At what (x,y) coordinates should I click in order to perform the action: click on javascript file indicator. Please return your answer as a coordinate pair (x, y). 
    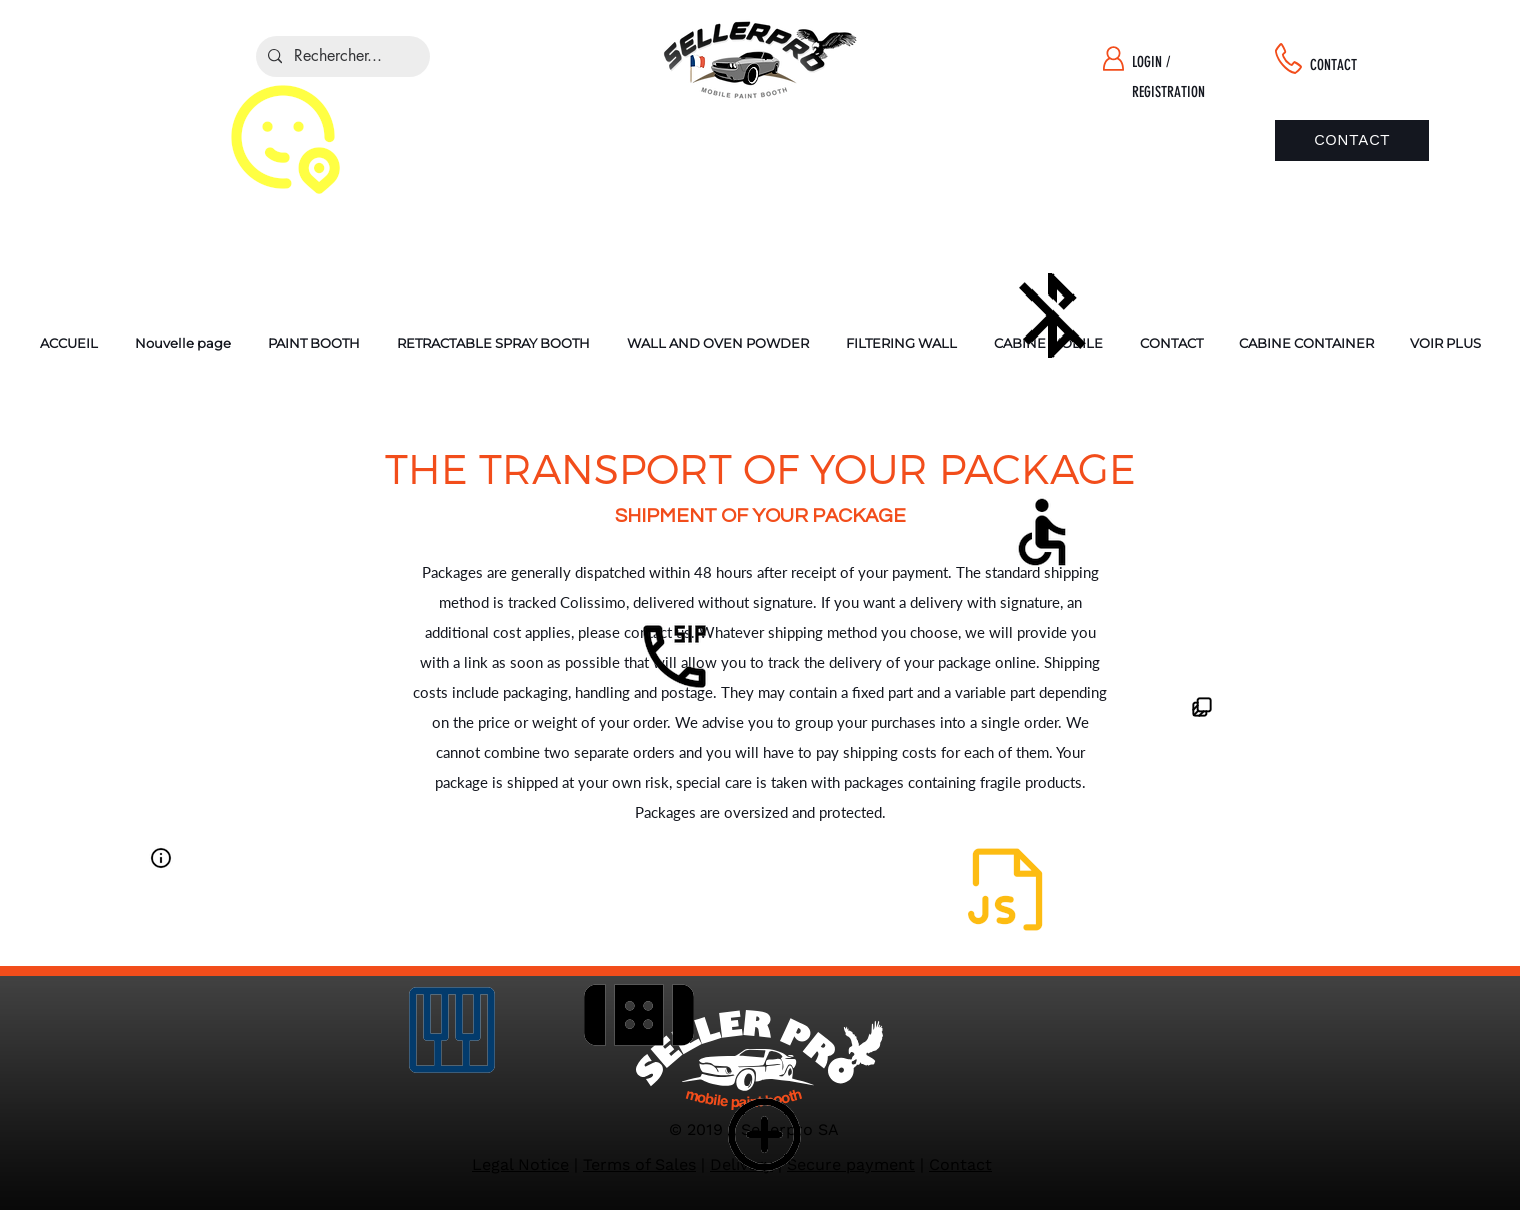
    Looking at the image, I should click on (1007, 889).